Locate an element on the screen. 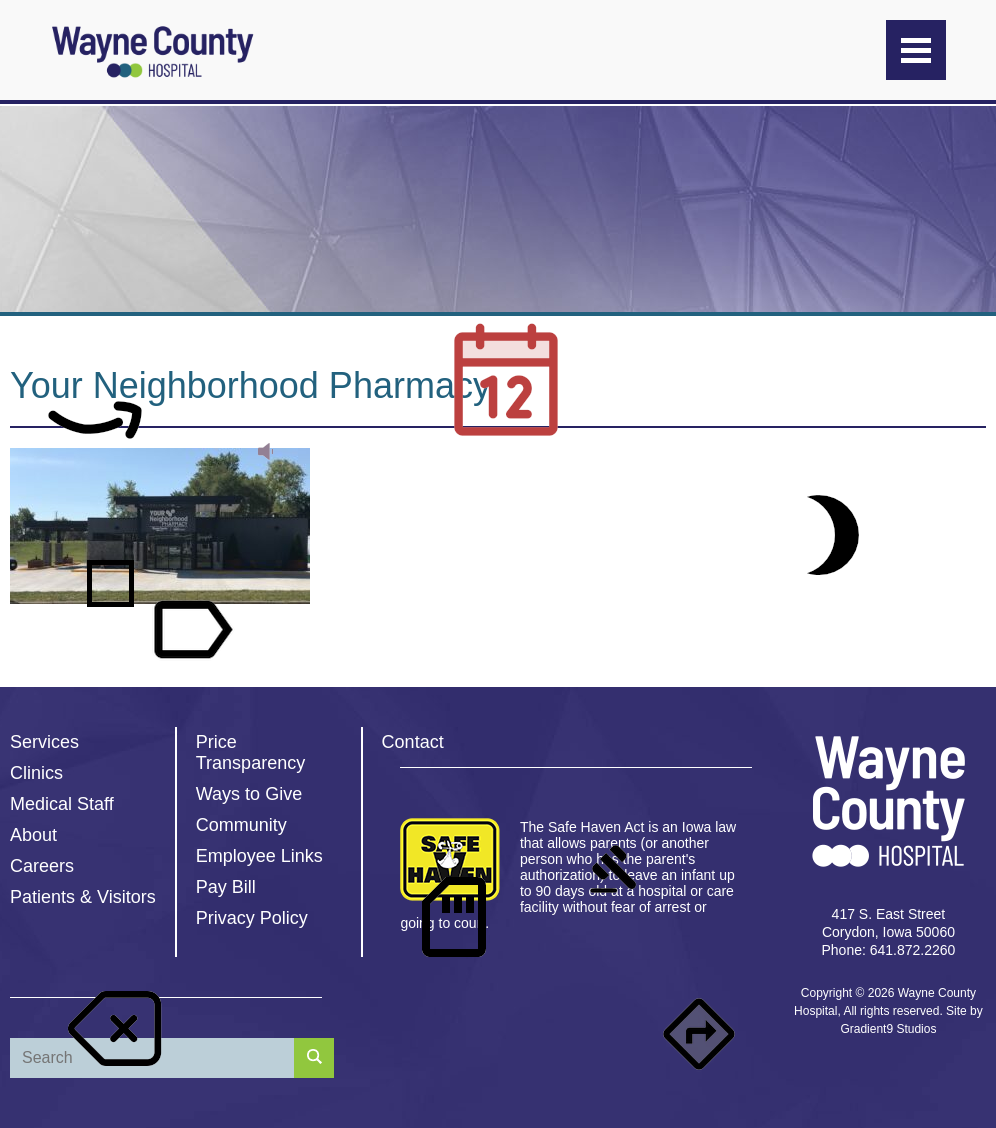 This screenshot has width=996, height=1128. view or open the calendar is located at coordinates (506, 384).